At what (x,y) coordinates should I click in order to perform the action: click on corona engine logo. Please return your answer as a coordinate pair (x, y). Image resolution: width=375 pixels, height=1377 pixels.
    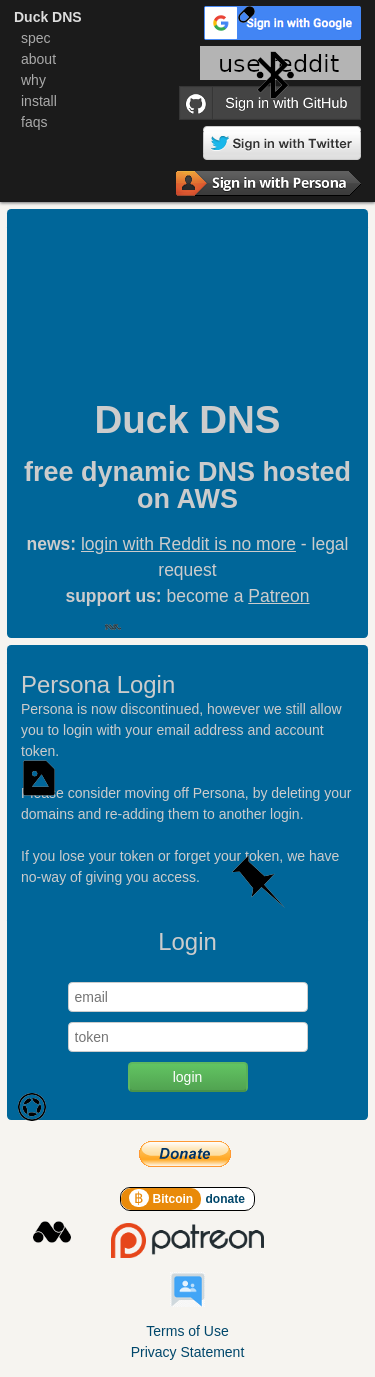
    Looking at the image, I should click on (32, 1107).